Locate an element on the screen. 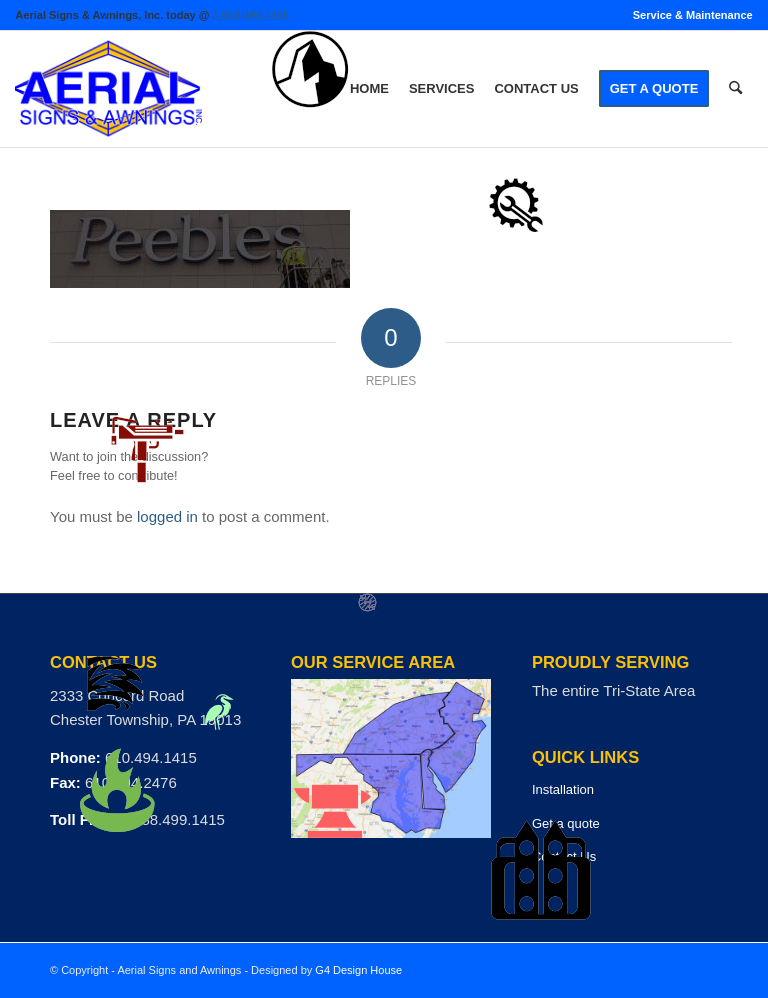  access fire pit or bonfire feature in game is located at coordinates (116, 790).